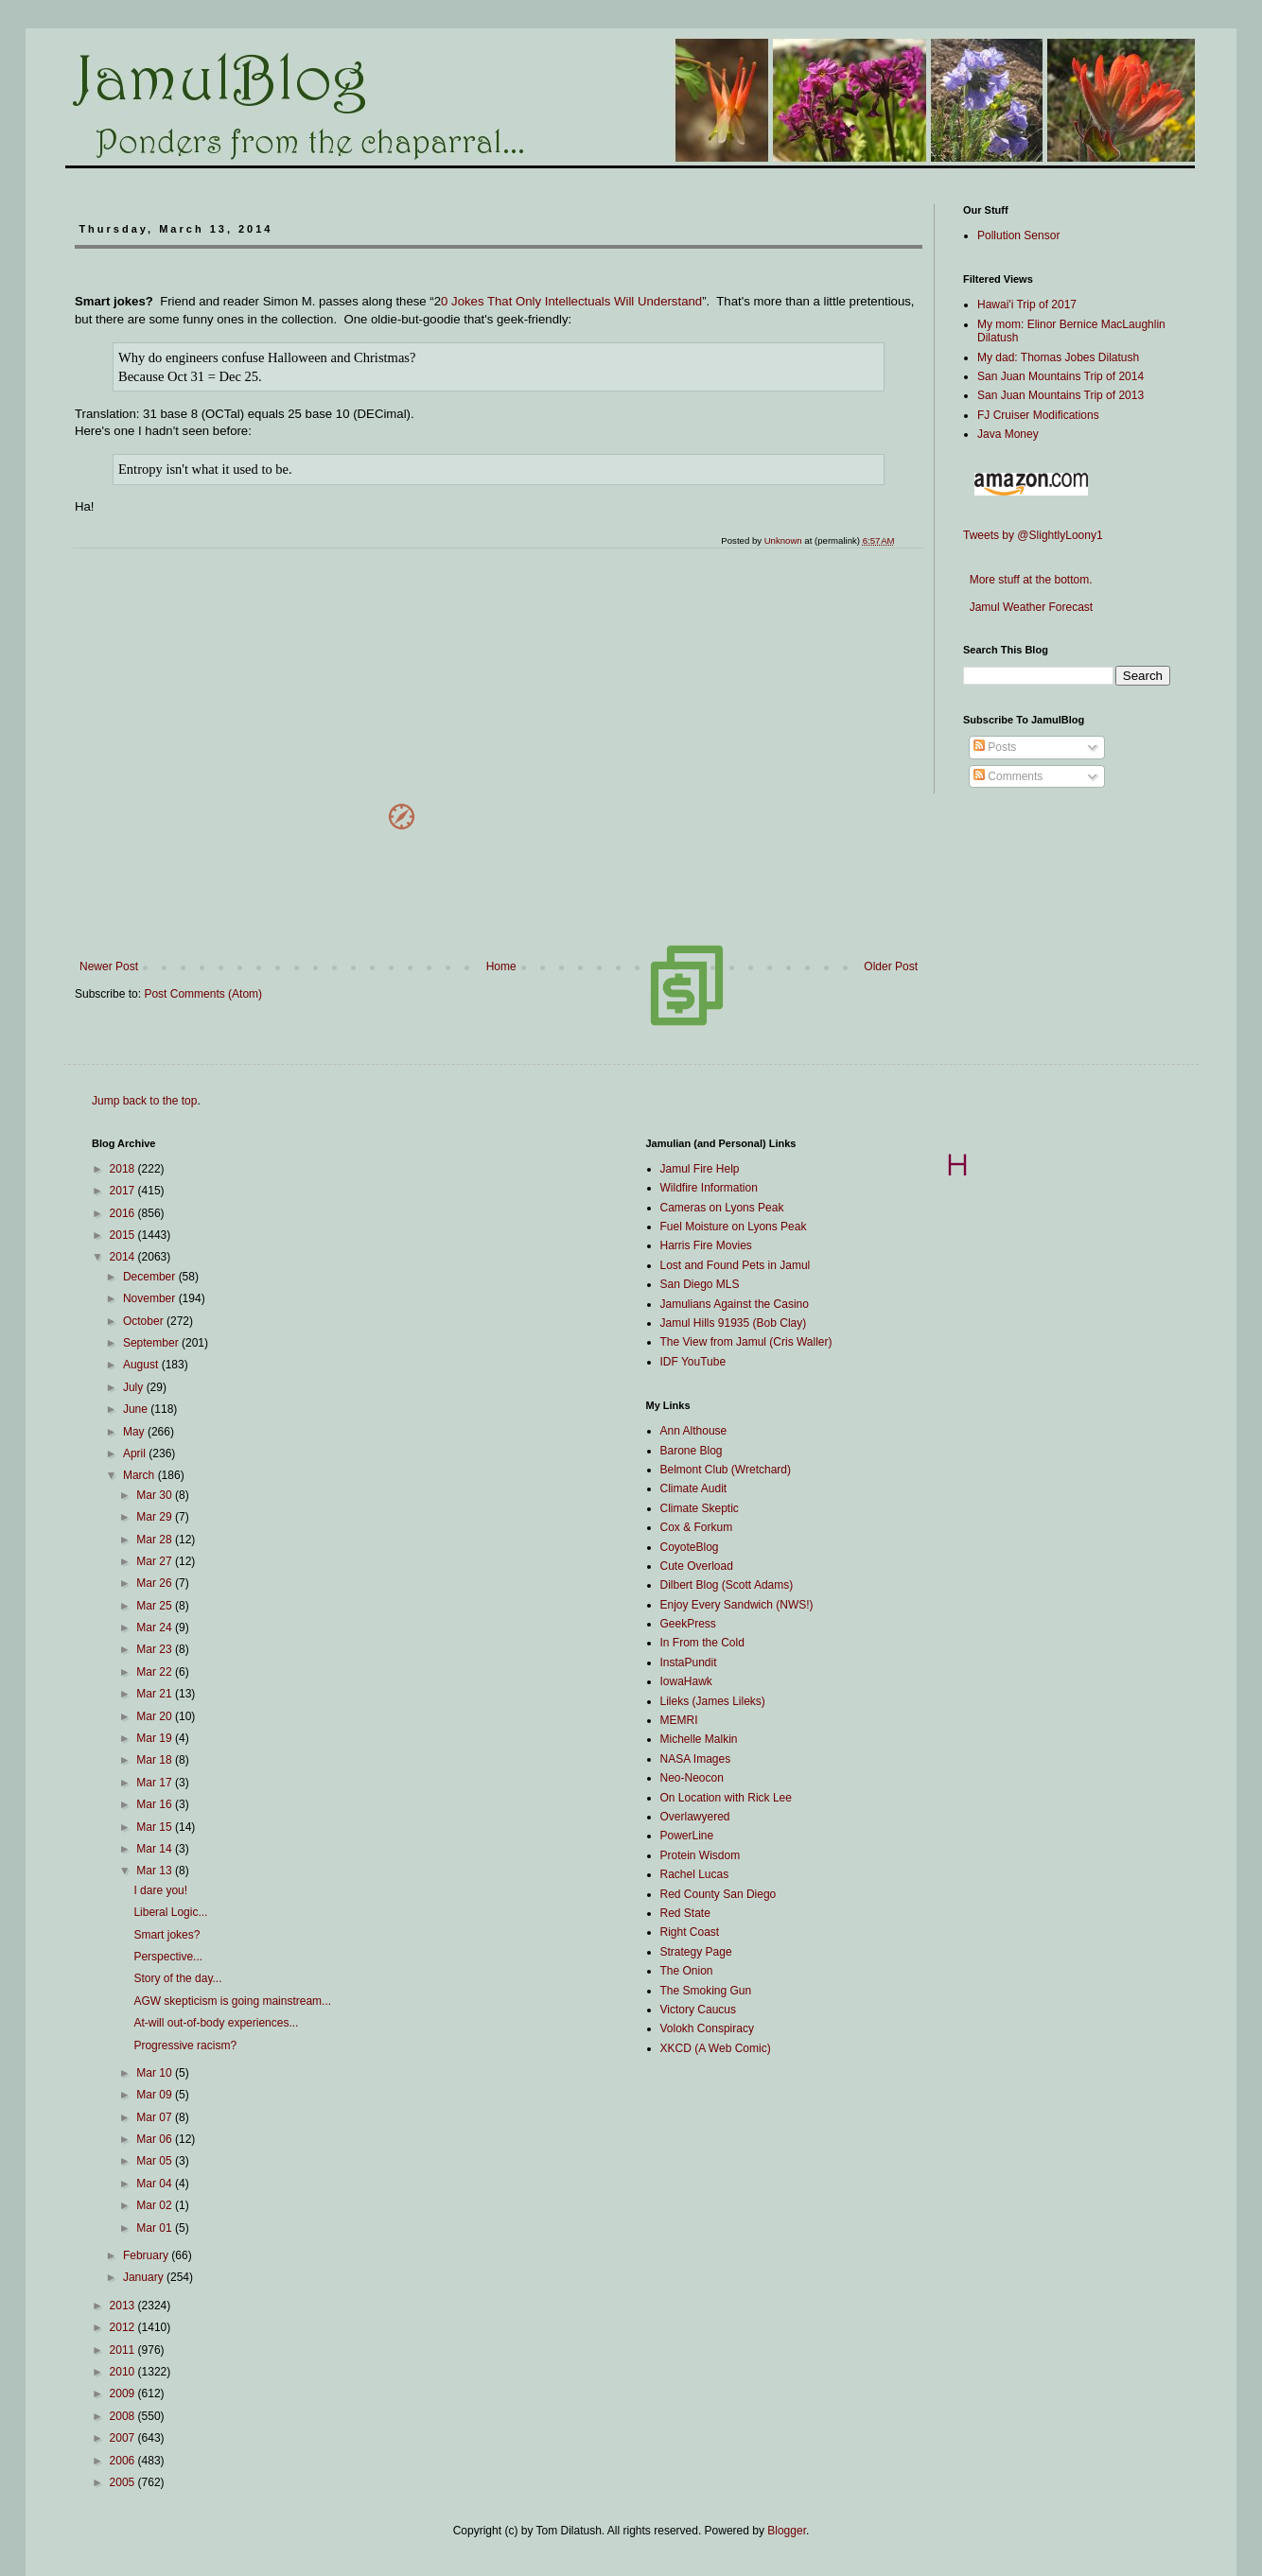 Image resolution: width=1262 pixels, height=2576 pixels. Describe the element at coordinates (957, 1164) in the screenshot. I see `insert a heading in the document` at that location.